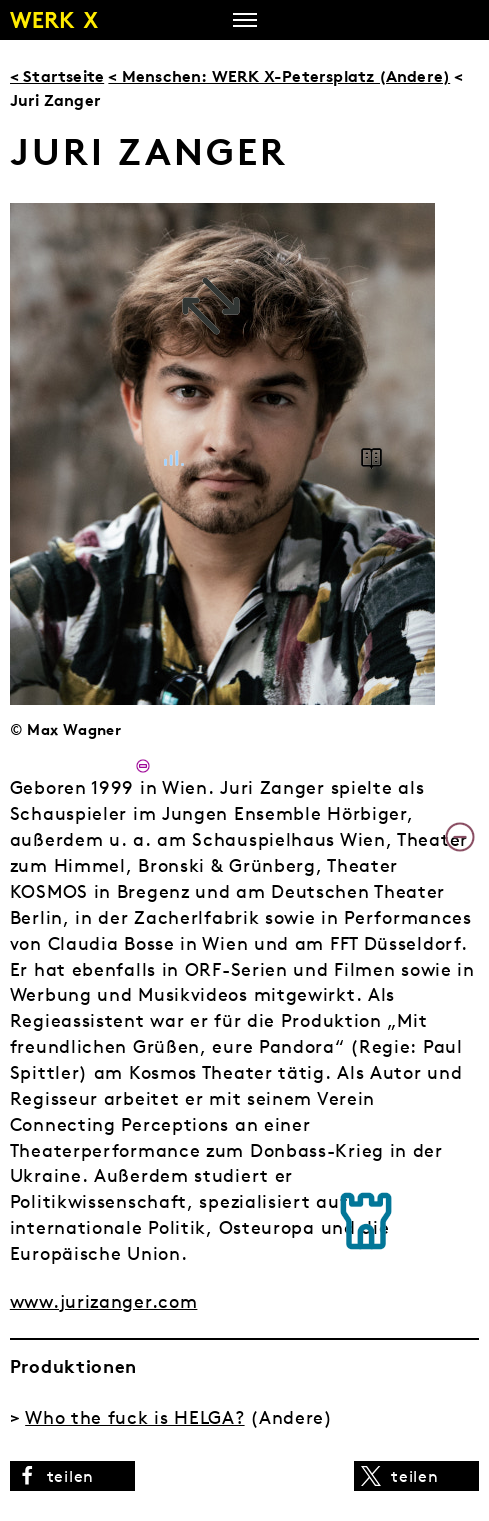 The width and height of the screenshot is (489, 1521). What do you see at coordinates (211, 306) in the screenshot?
I see `resize element diagonally` at bounding box center [211, 306].